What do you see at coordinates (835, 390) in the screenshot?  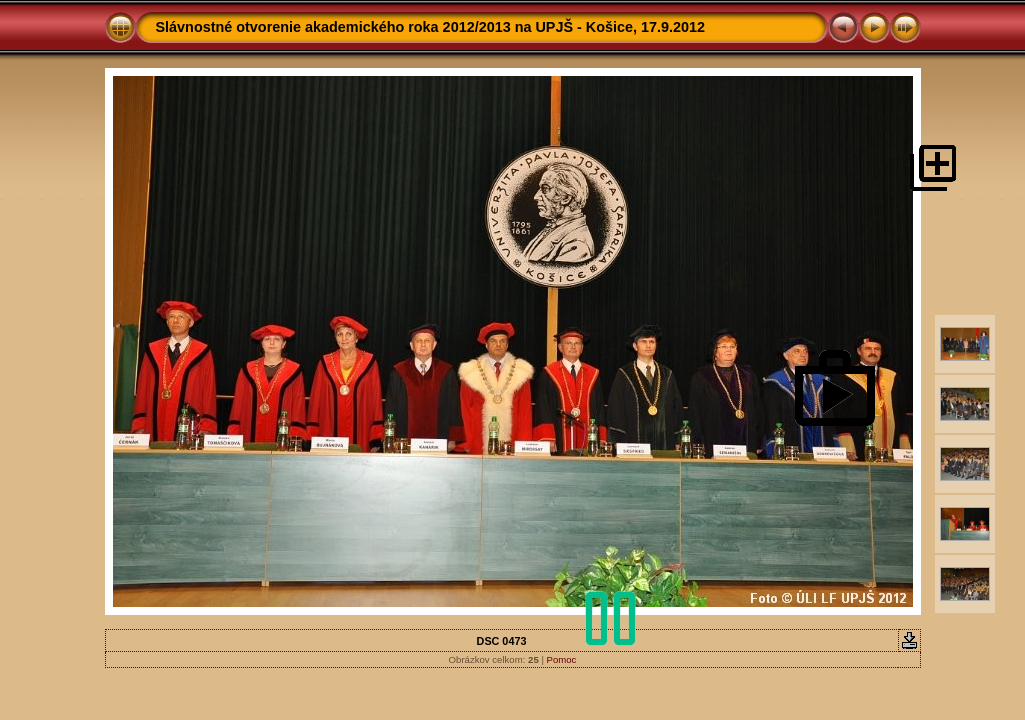 I see `open the shop or store` at bounding box center [835, 390].